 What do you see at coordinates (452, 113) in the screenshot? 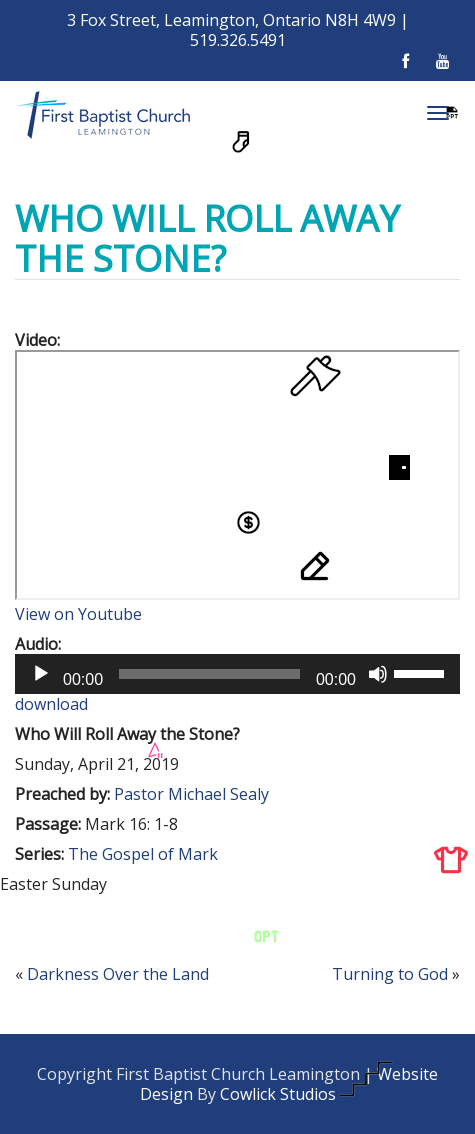
I see `open a PowerPoint presentation file` at bounding box center [452, 113].